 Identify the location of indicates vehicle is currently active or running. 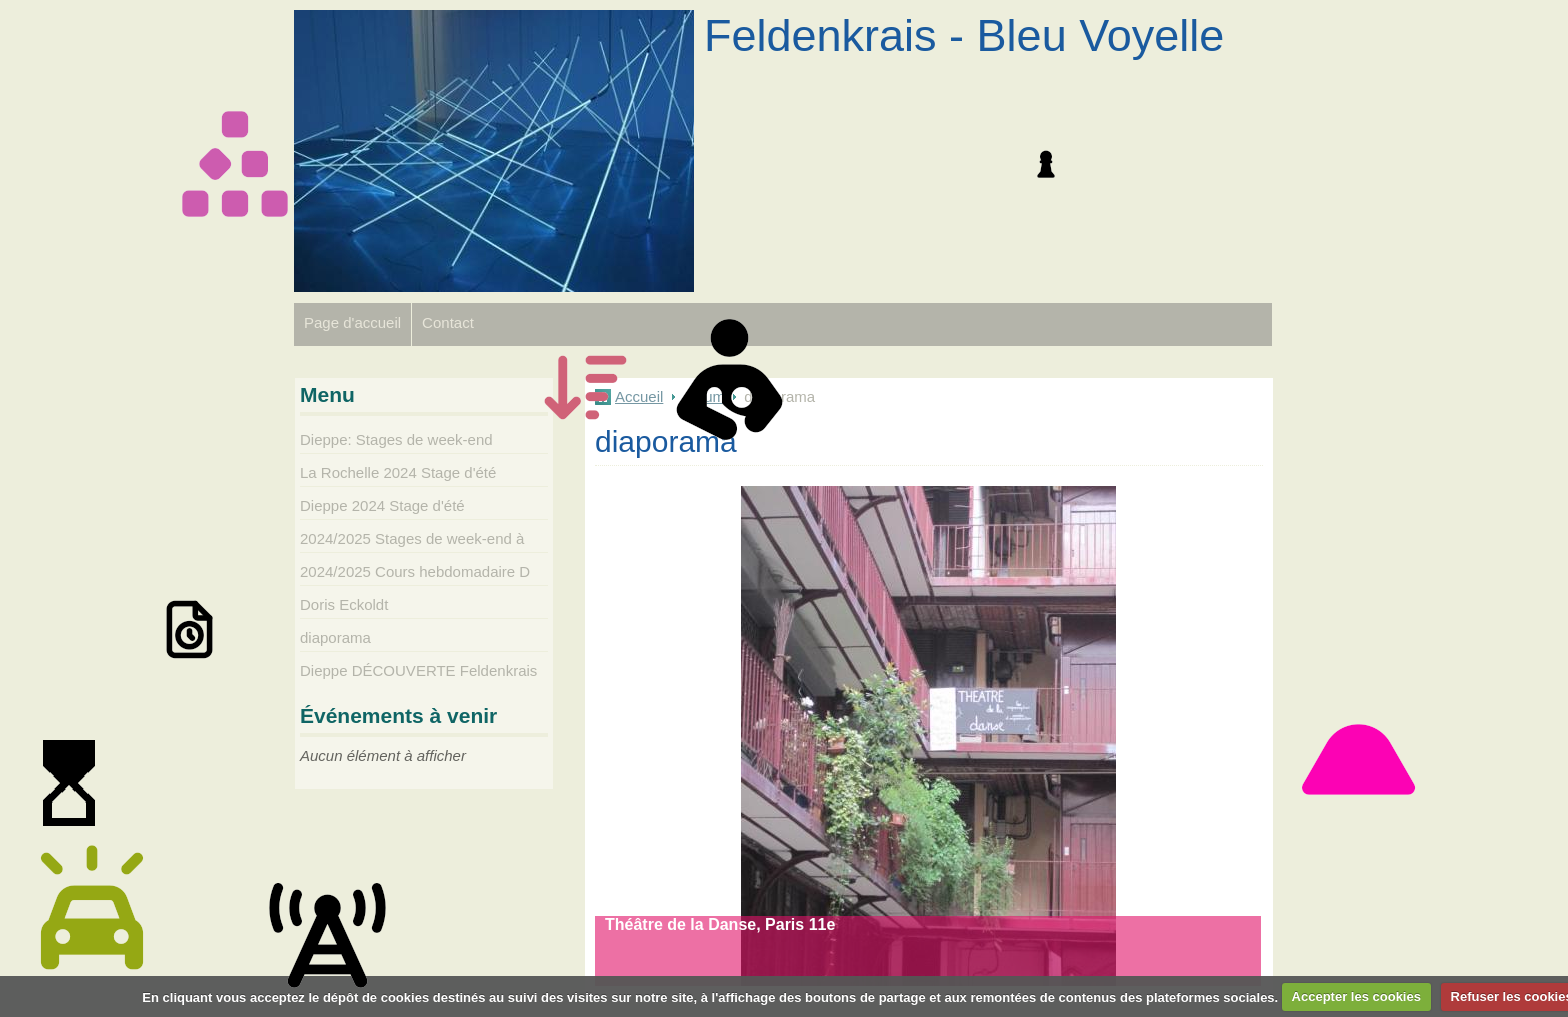
(92, 911).